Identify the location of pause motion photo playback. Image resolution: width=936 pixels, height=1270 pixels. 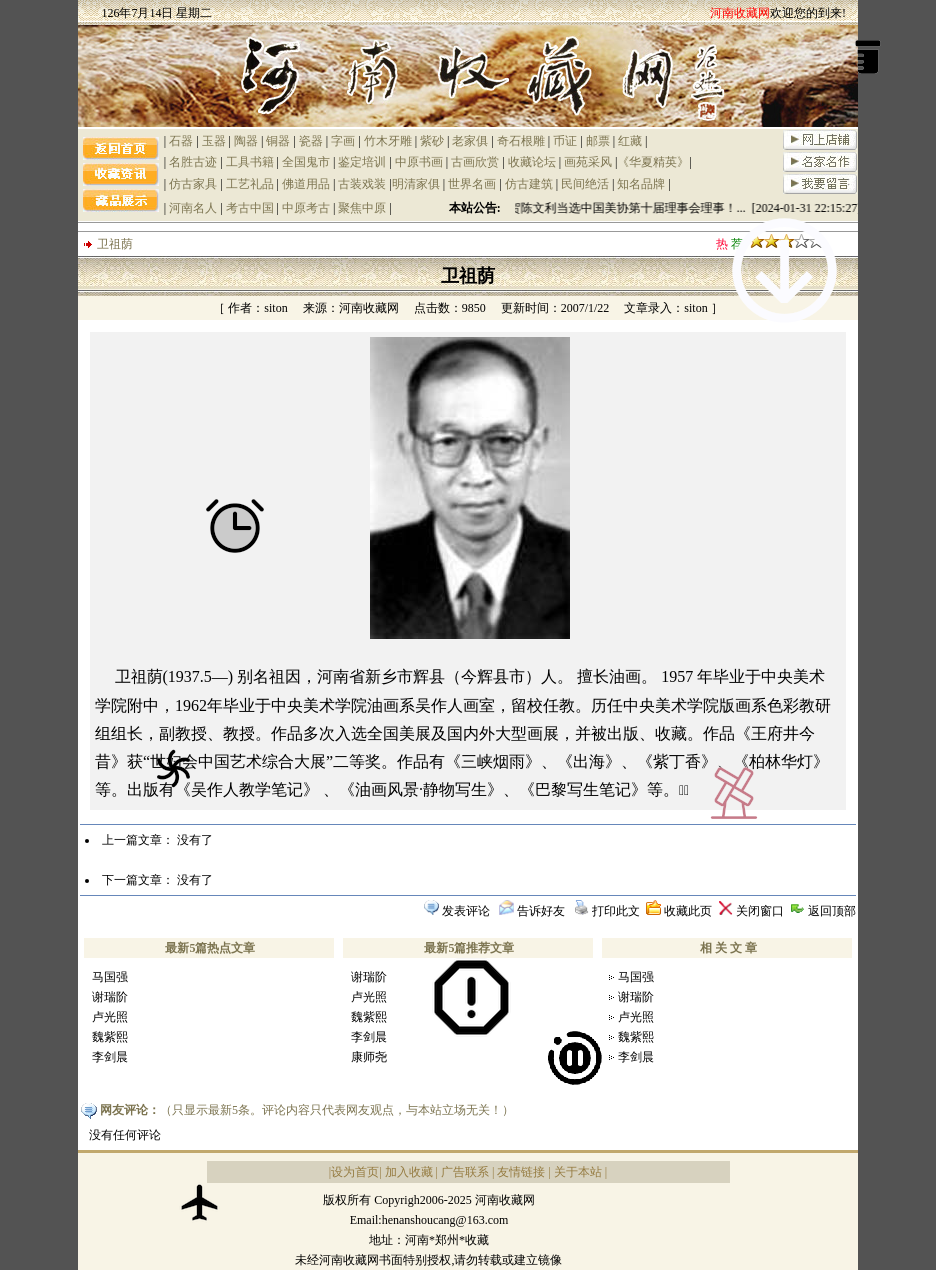
(575, 1058).